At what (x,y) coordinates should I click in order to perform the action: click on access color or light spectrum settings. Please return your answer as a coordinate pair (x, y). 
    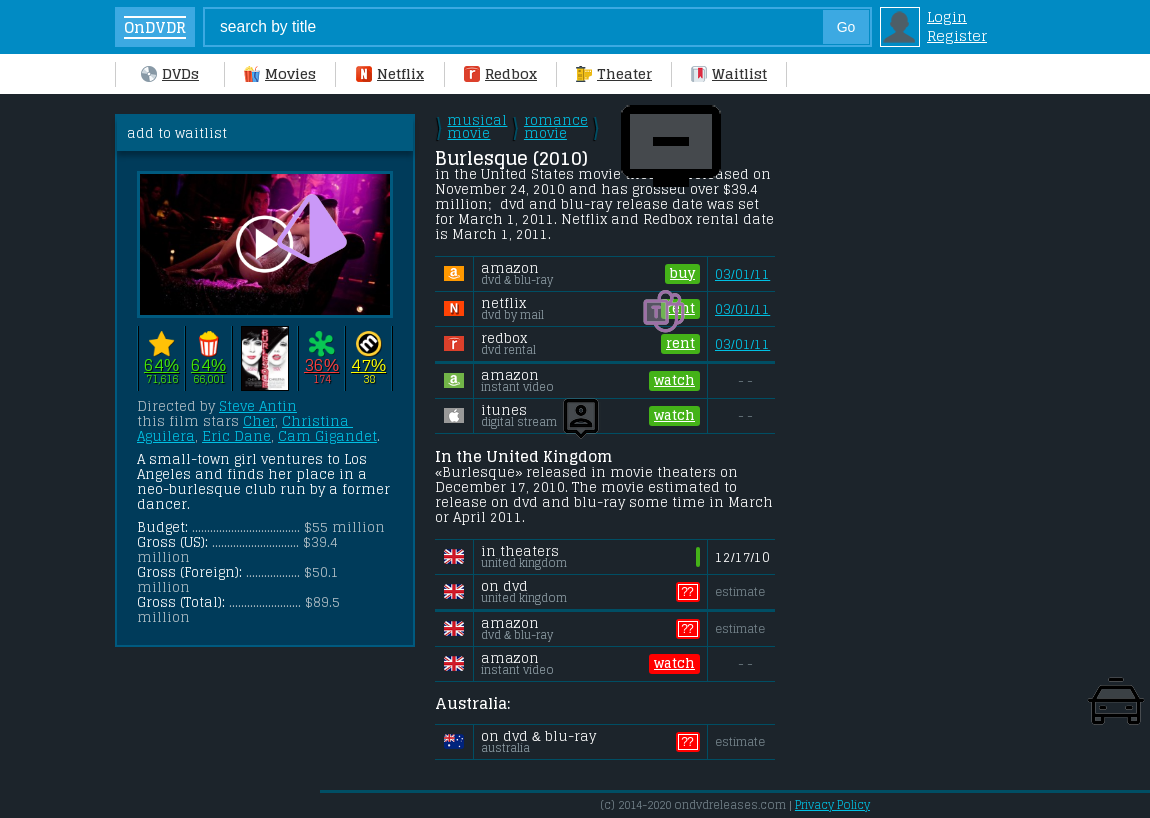
    Looking at the image, I should click on (312, 229).